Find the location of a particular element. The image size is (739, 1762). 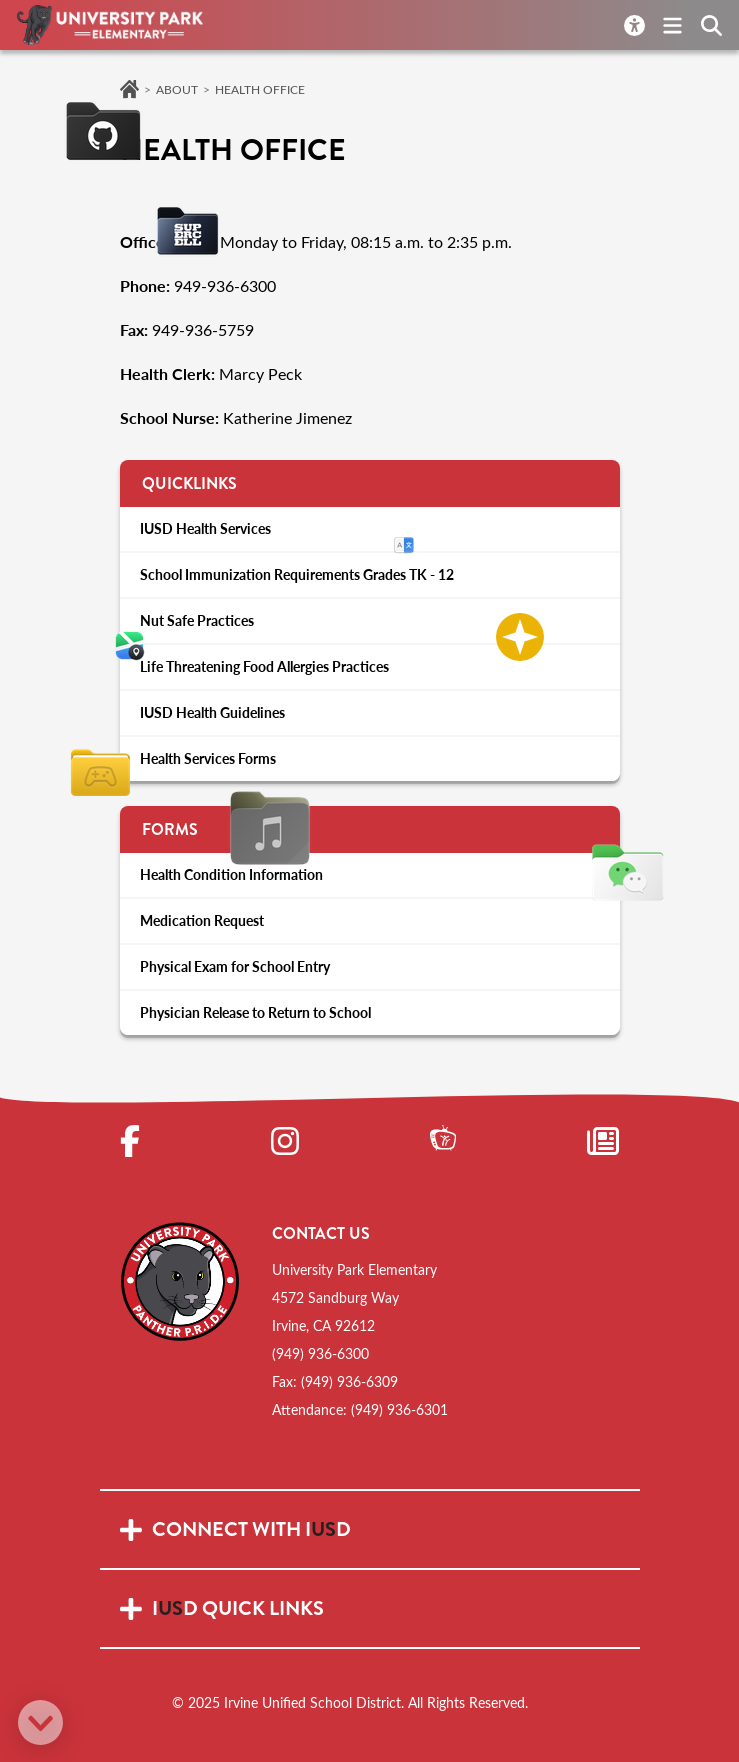

open Google Maps is located at coordinates (129, 645).